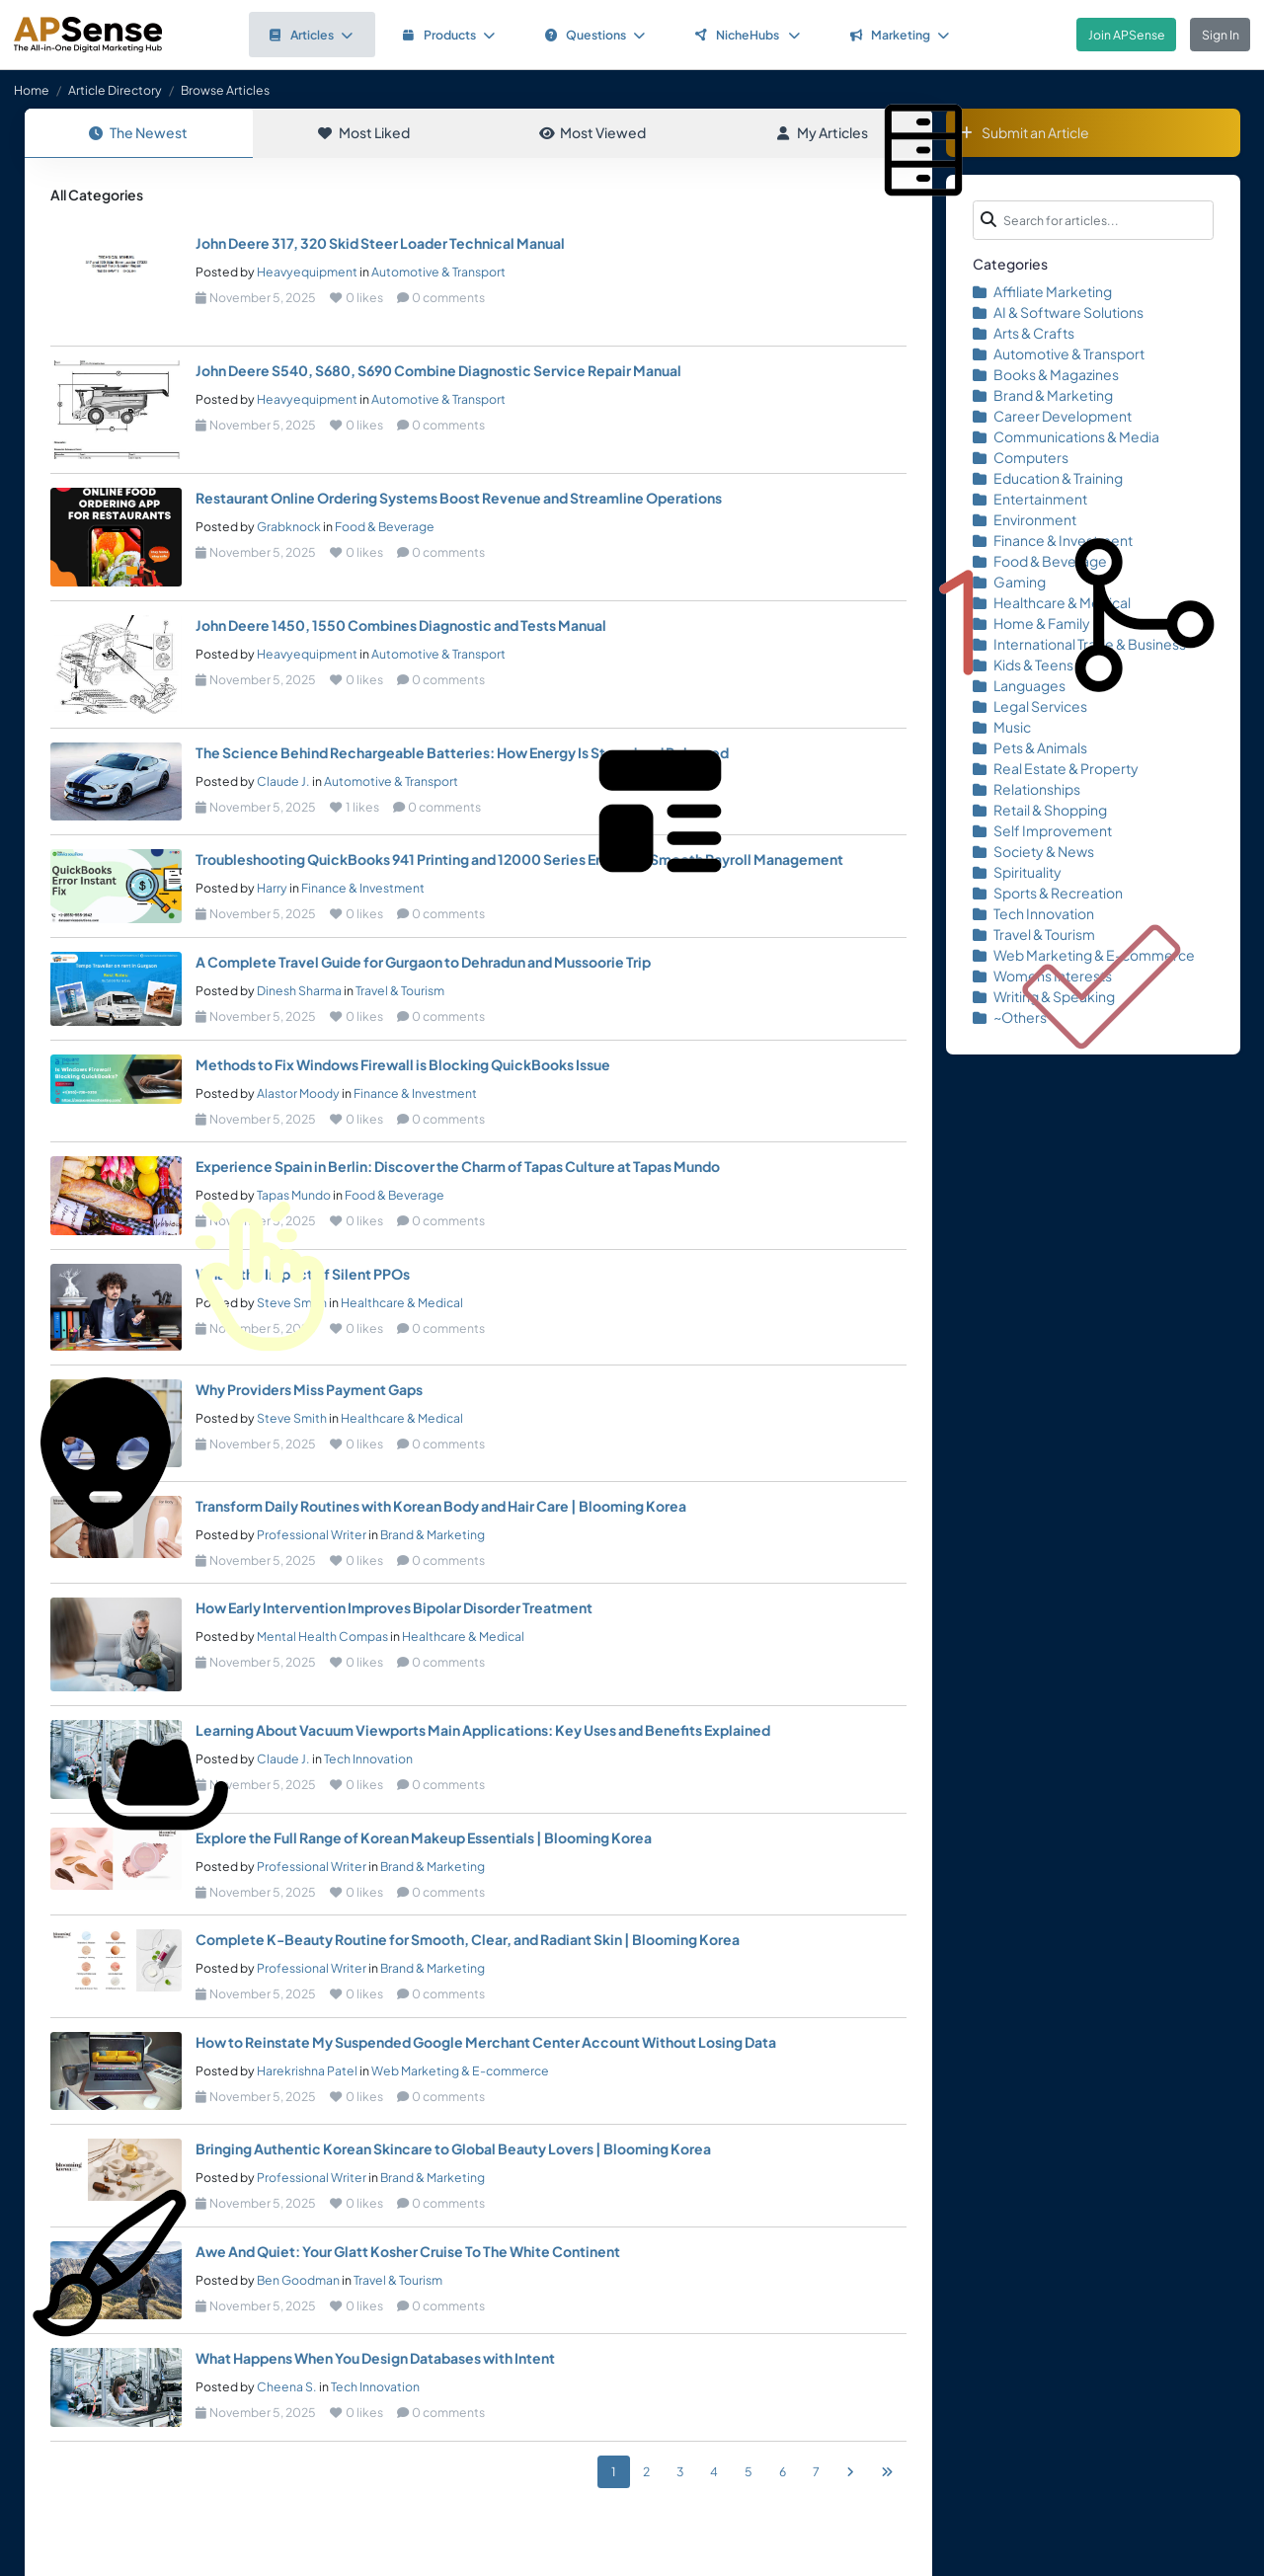 The width and height of the screenshot is (1264, 2576). I want to click on access drawing or painting tools, so click(113, 2263).